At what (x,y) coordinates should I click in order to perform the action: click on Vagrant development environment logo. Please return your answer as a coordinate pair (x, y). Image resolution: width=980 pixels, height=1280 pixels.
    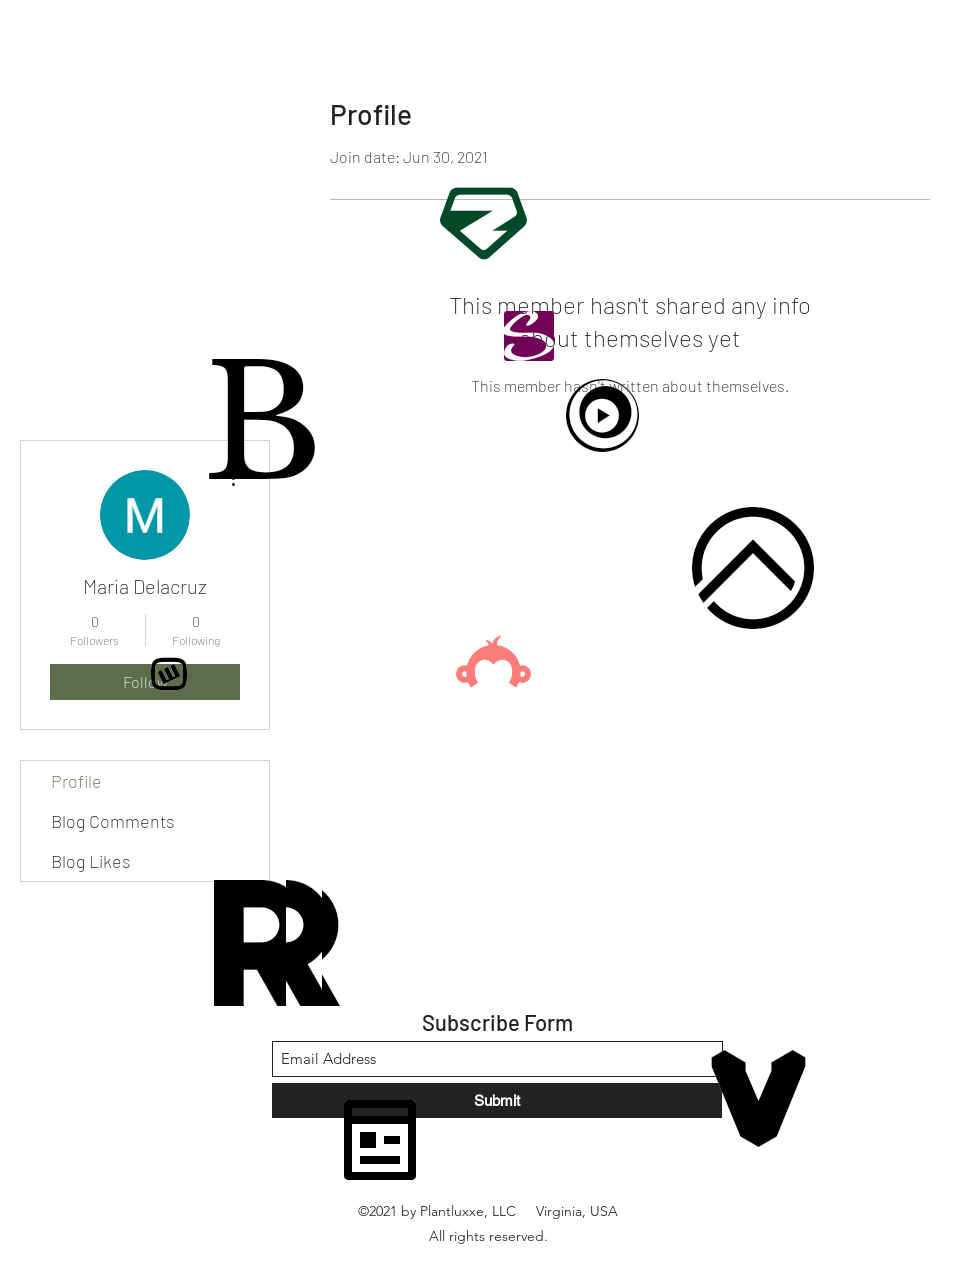
    Looking at the image, I should click on (758, 1098).